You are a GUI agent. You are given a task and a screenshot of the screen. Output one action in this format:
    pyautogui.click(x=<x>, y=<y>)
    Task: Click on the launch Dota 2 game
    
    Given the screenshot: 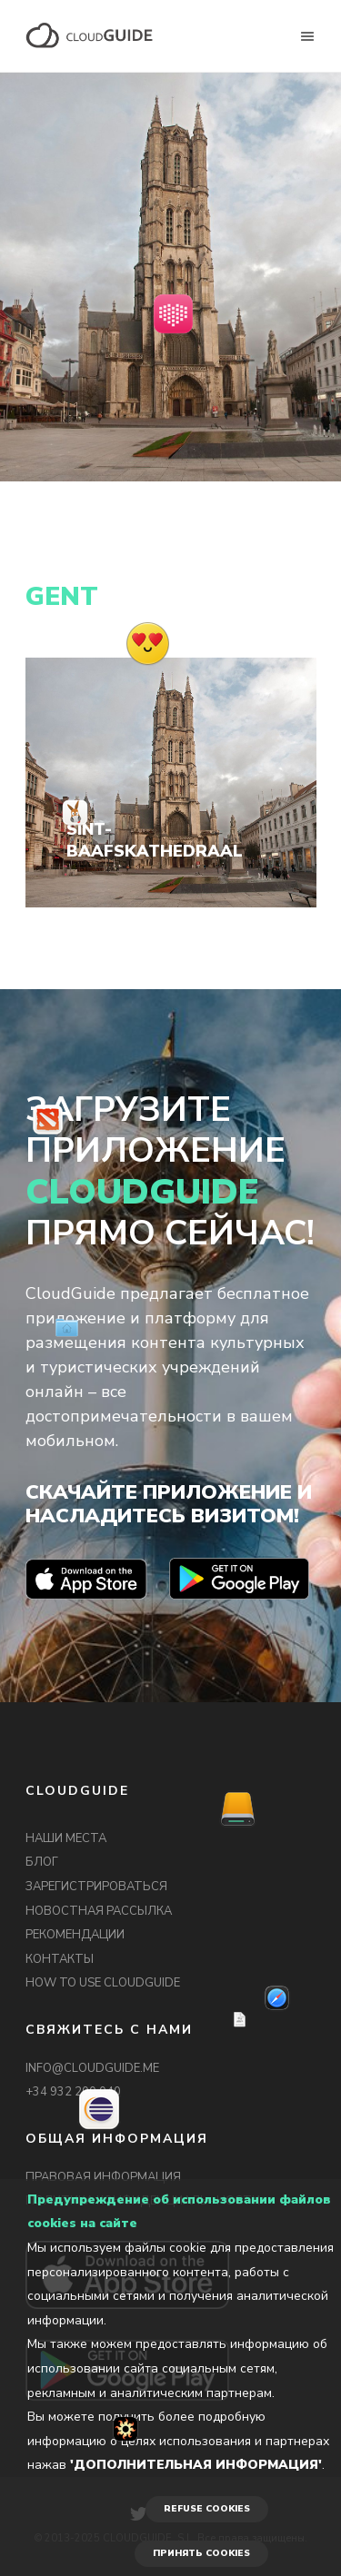 What is the action you would take?
    pyautogui.click(x=47, y=1119)
    